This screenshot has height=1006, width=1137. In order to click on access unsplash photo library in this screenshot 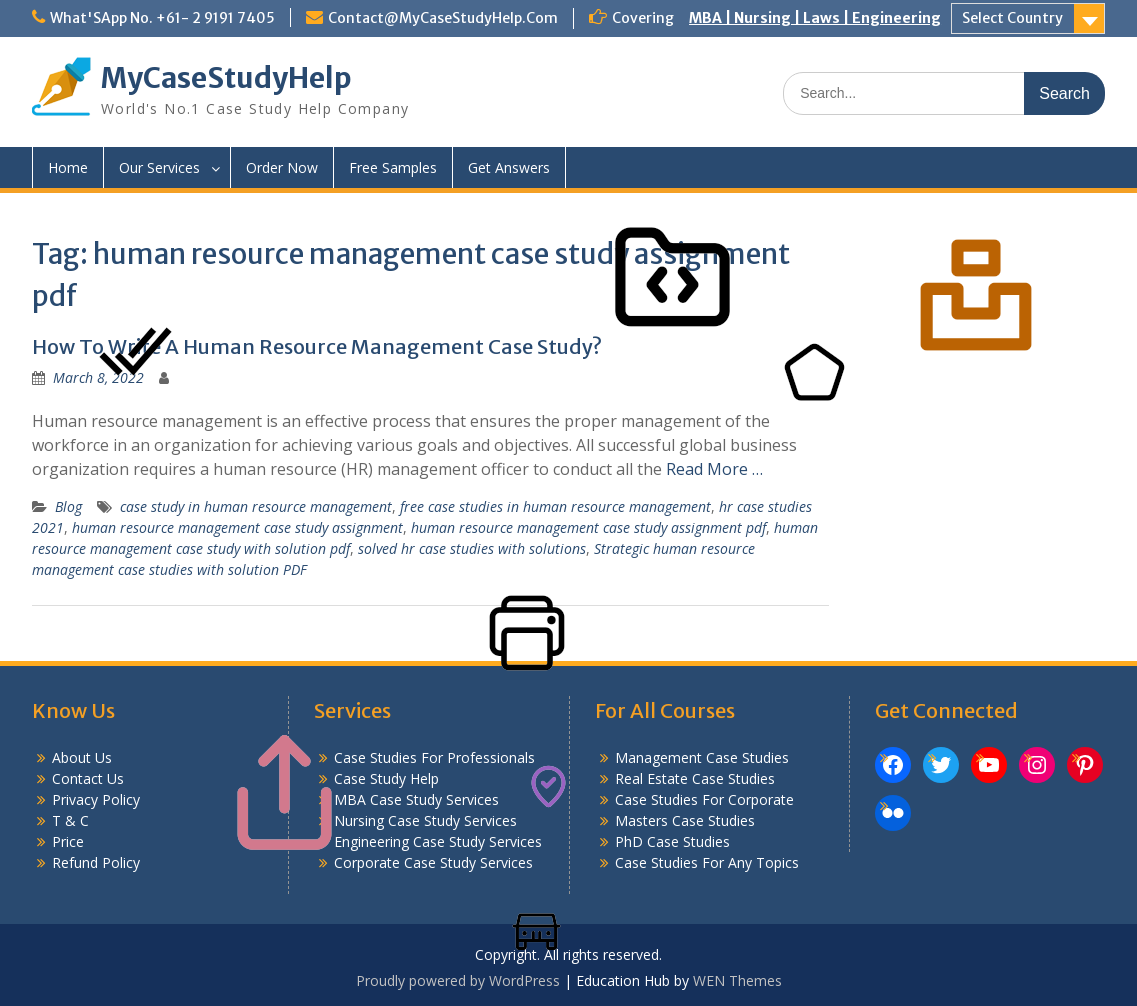, I will do `click(976, 295)`.